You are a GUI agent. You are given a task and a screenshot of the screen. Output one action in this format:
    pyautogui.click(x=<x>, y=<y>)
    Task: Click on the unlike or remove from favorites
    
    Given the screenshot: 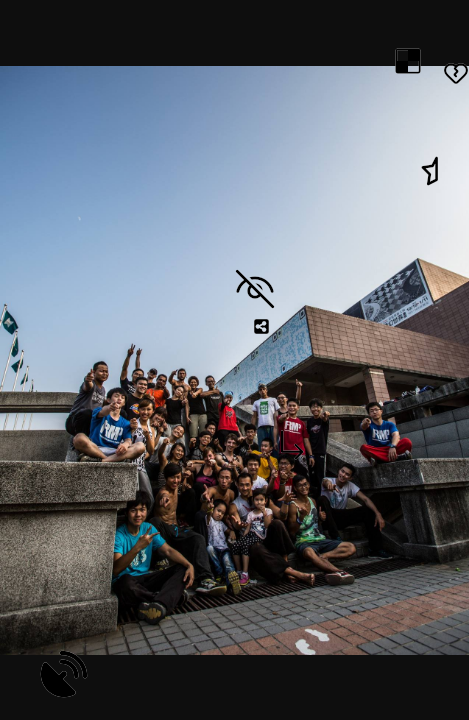 What is the action you would take?
    pyautogui.click(x=456, y=73)
    